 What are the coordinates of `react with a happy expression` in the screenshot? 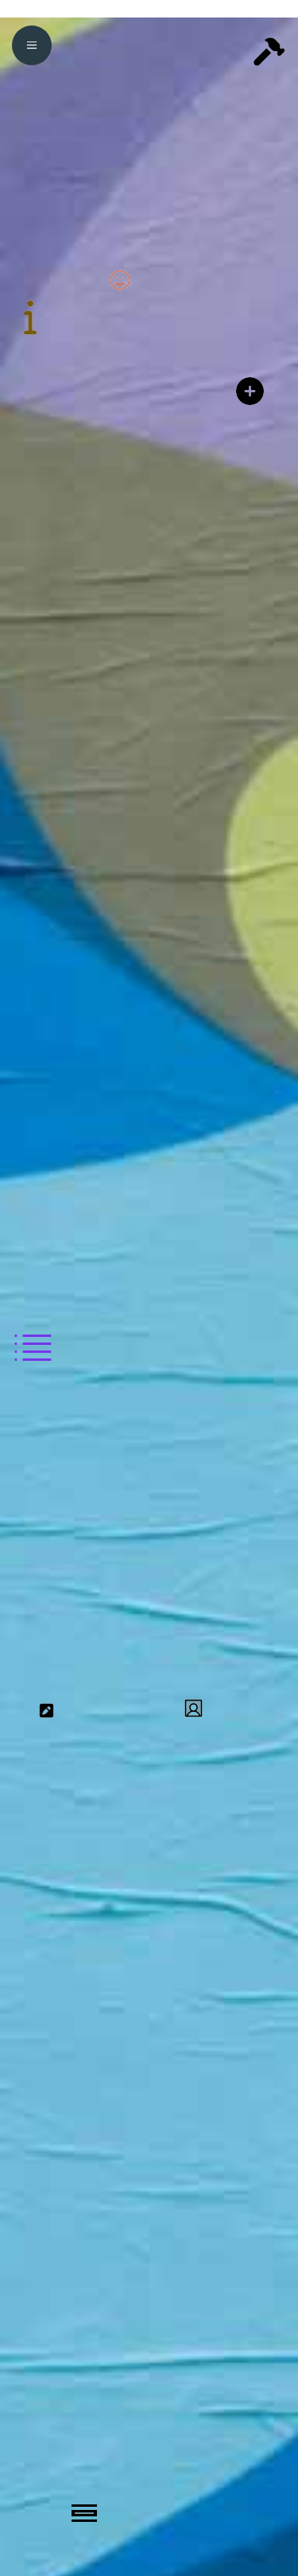 It's located at (120, 280).